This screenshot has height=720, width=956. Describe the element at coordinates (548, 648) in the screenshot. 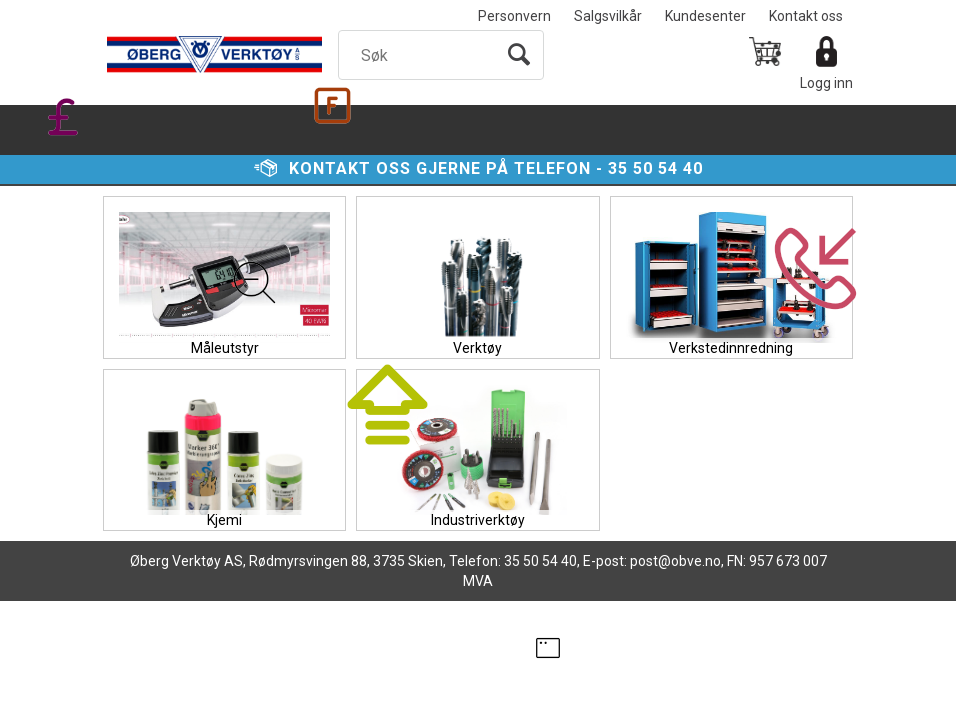

I see `open application window` at that location.